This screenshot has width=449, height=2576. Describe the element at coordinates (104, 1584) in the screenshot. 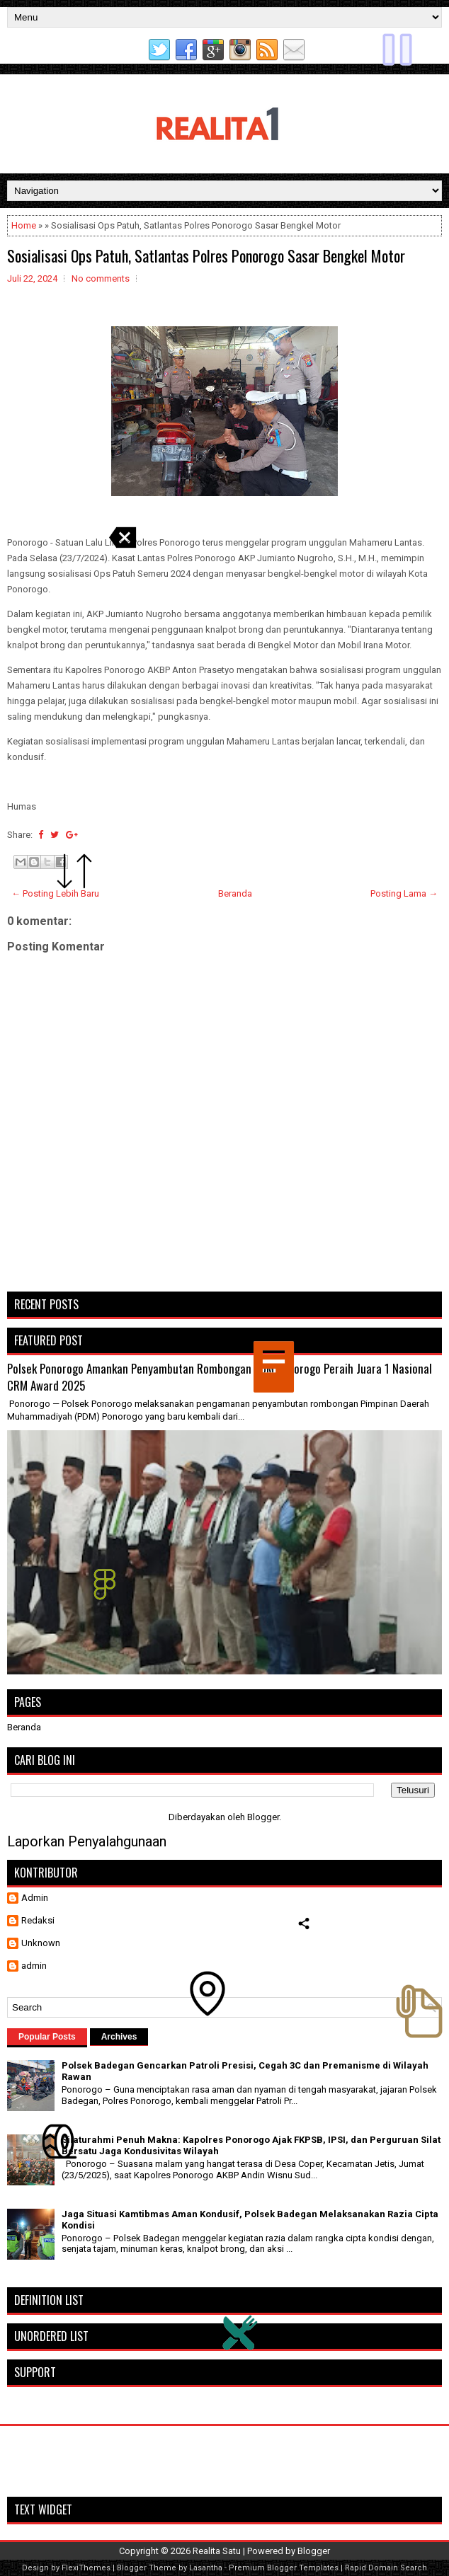

I see `open Figma design file` at that location.